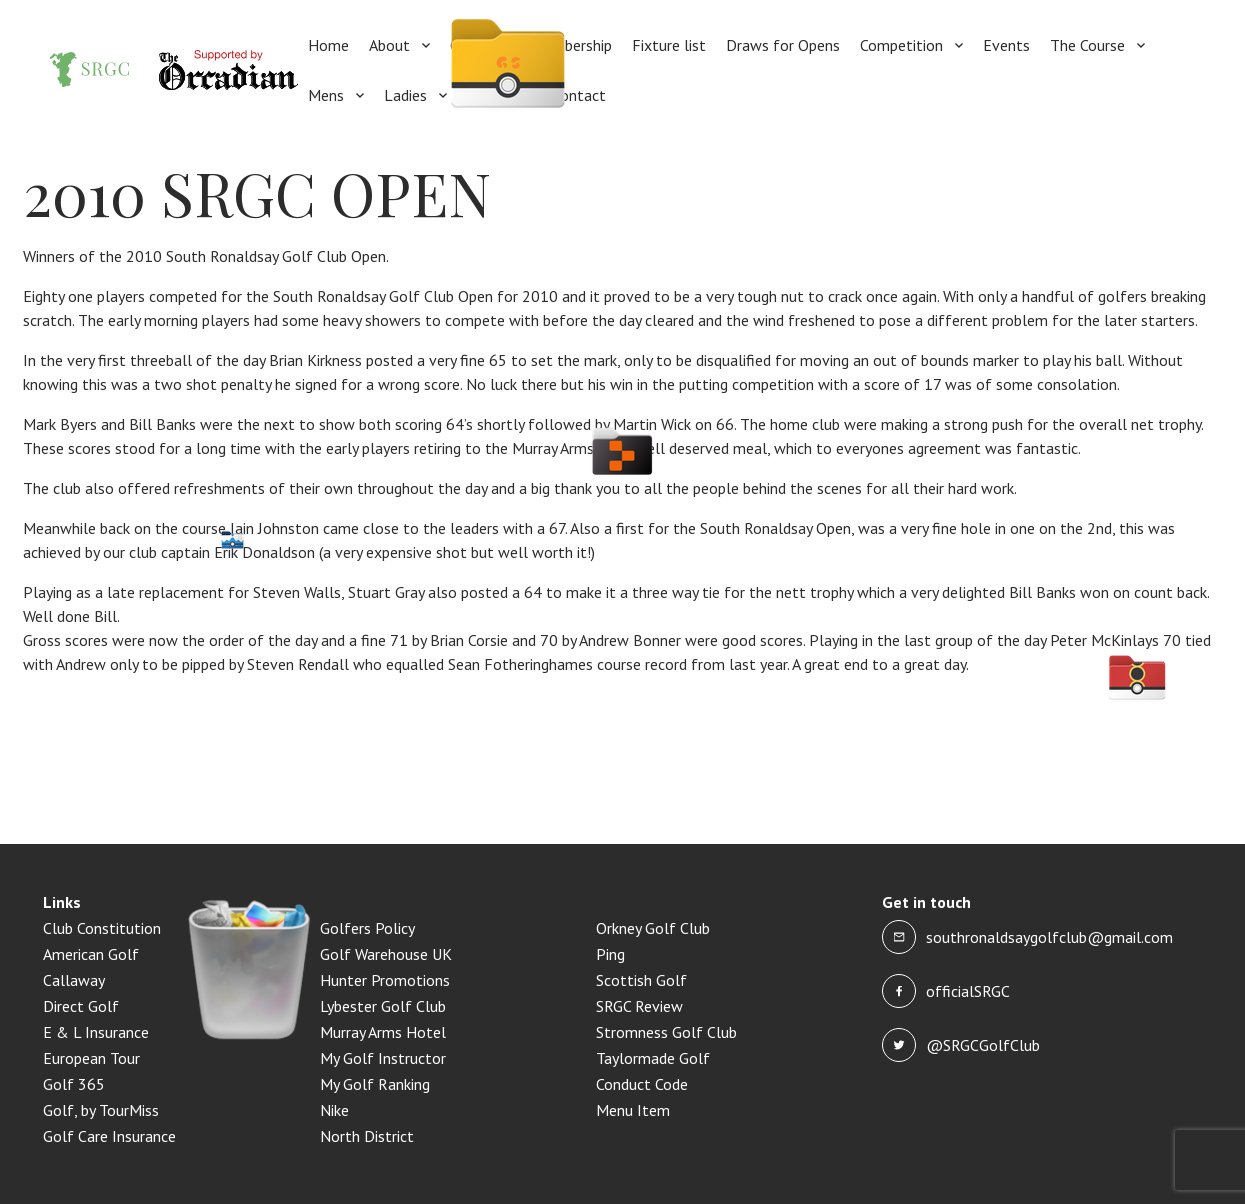 Image resolution: width=1245 pixels, height=1204 pixels. Describe the element at coordinates (1137, 679) in the screenshot. I see `open pokémon repeat ball themed folder` at that location.